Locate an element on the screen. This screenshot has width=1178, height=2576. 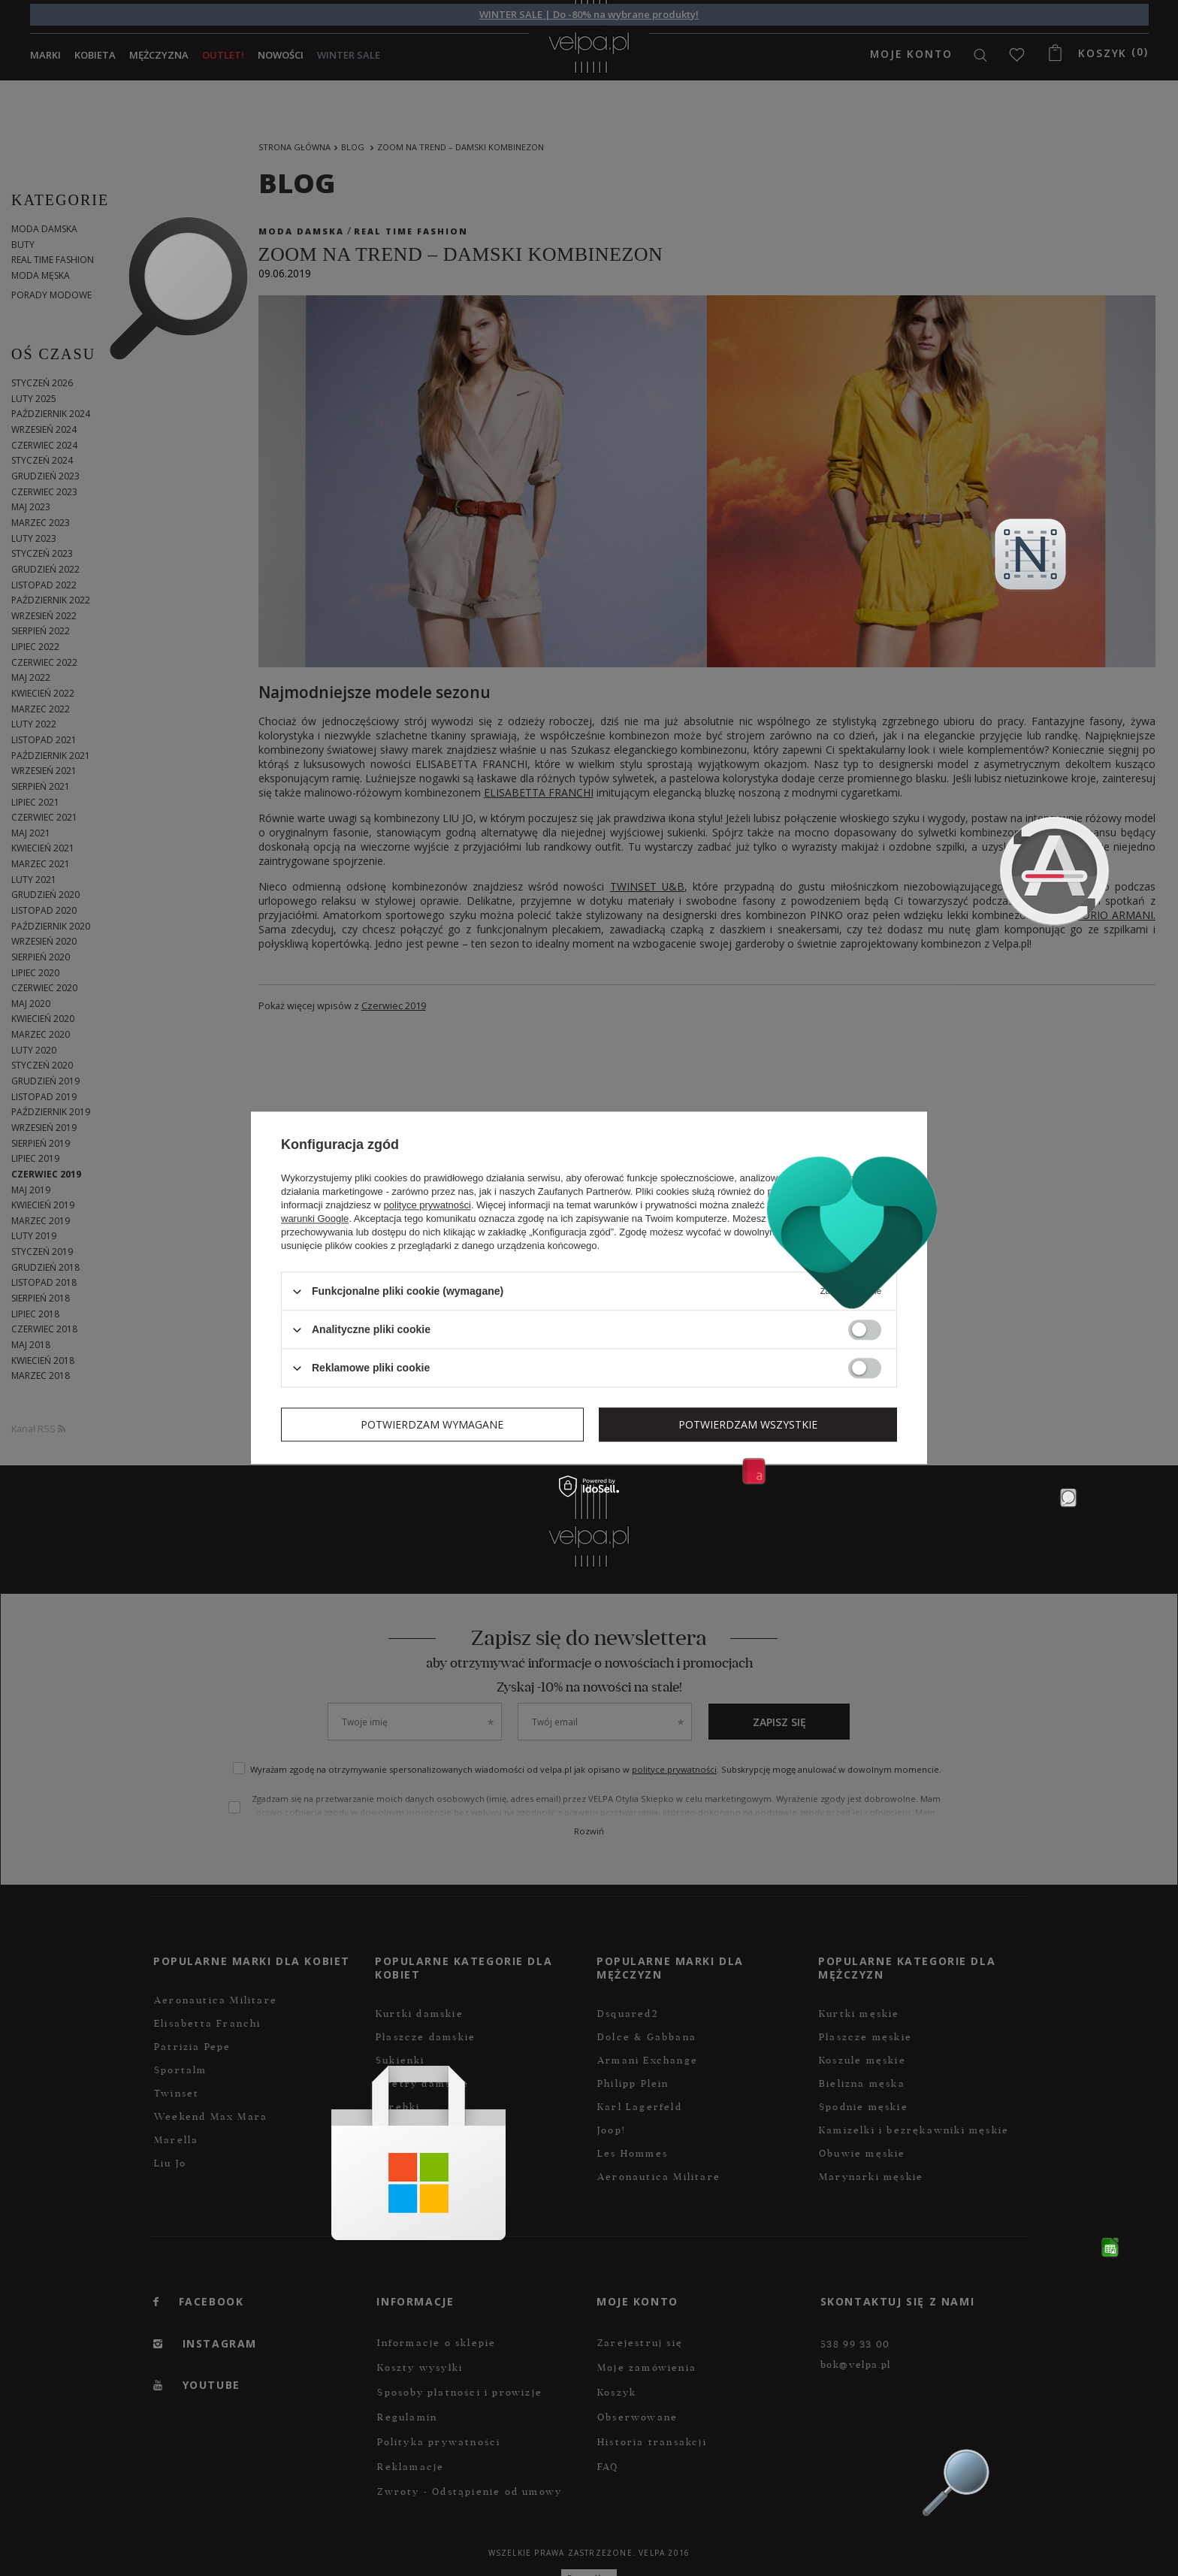
open the search app is located at coordinates (178, 286).